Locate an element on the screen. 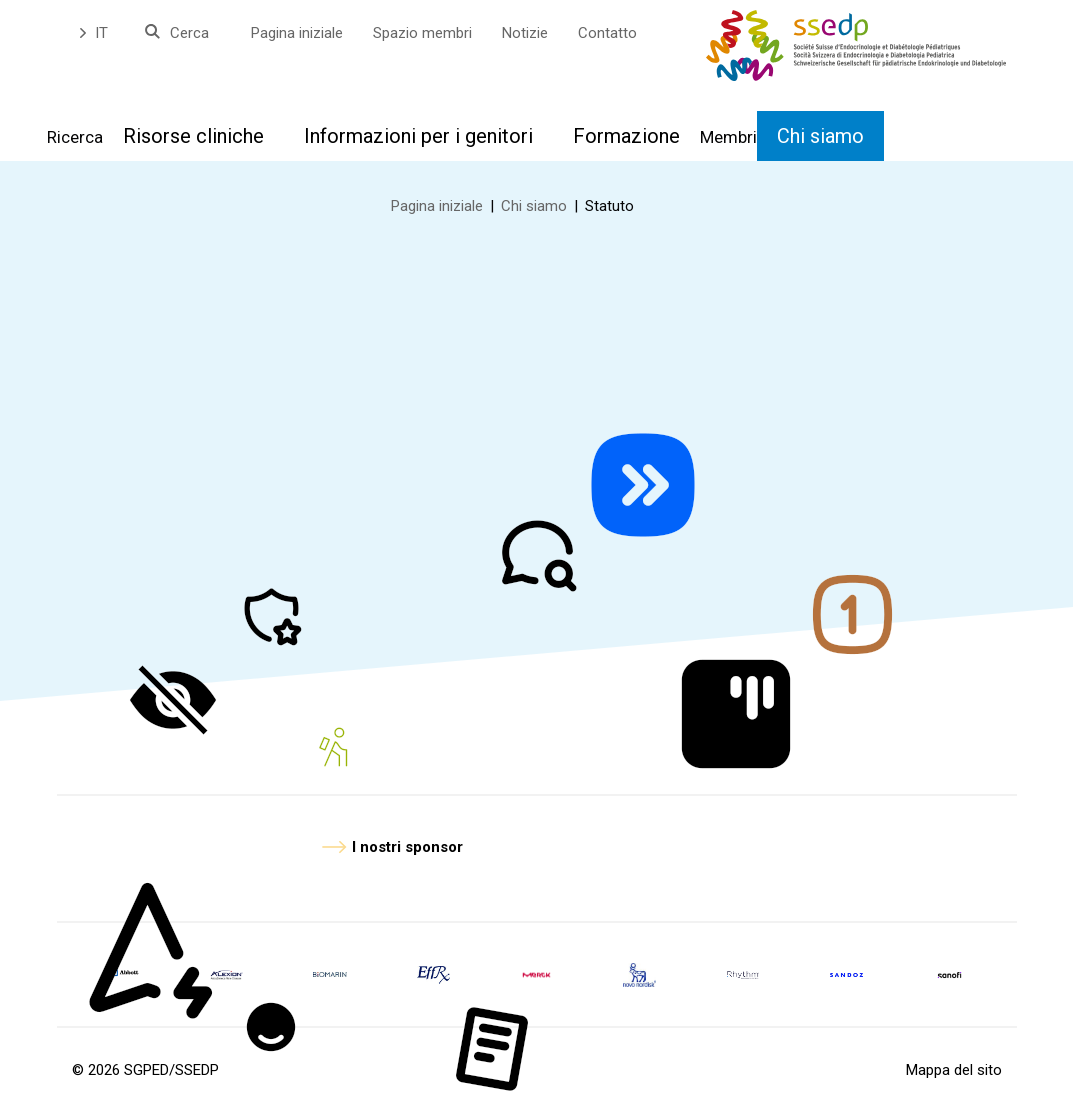 The image size is (1073, 1114). apply inner shadow effect to bottom edge is located at coordinates (271, 1027).